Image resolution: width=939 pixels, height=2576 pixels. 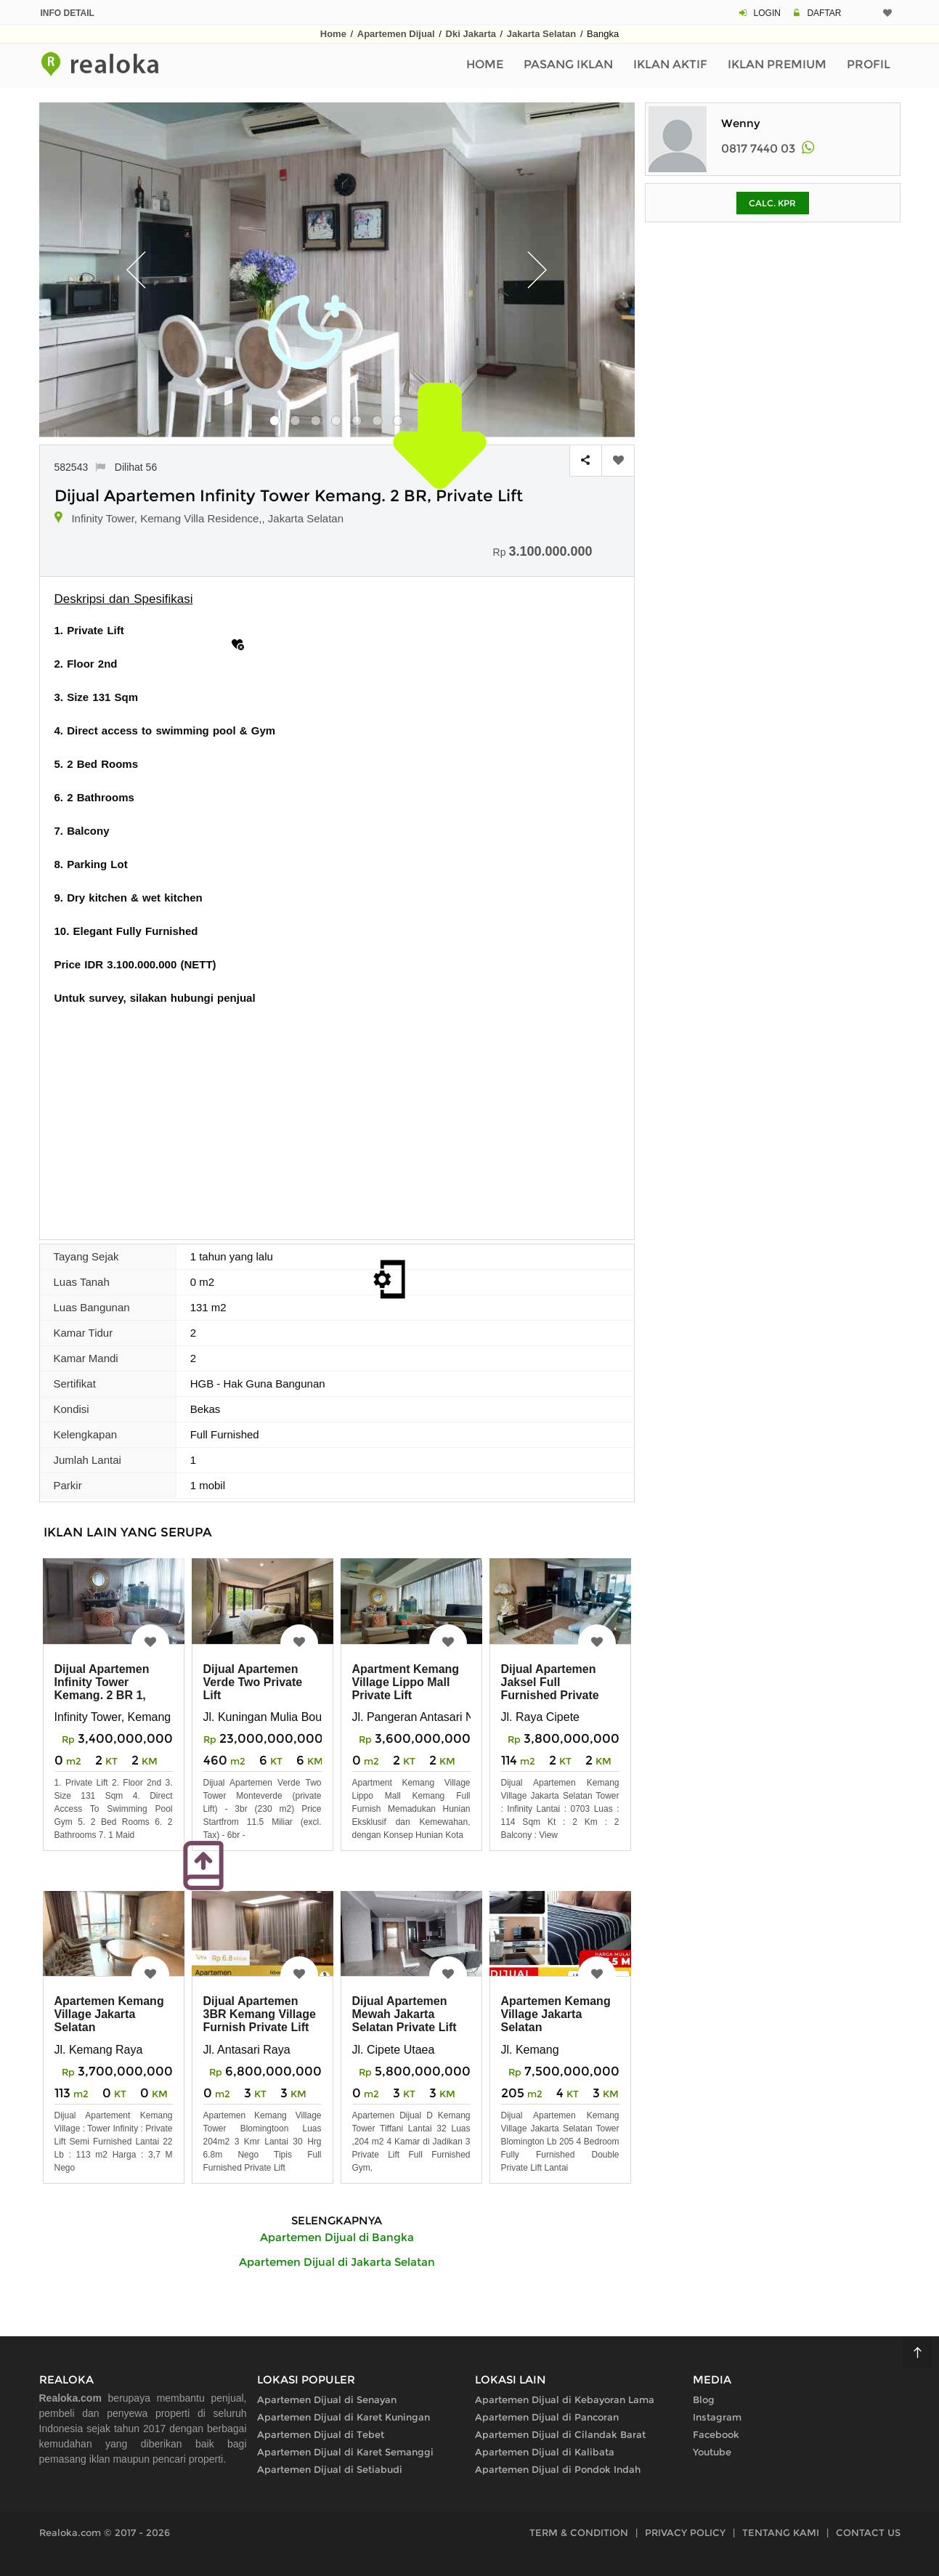 What do you see at coordinates (439, 437) in the screenshot?
I see `download a file or content` at bounding box center [439, 437].